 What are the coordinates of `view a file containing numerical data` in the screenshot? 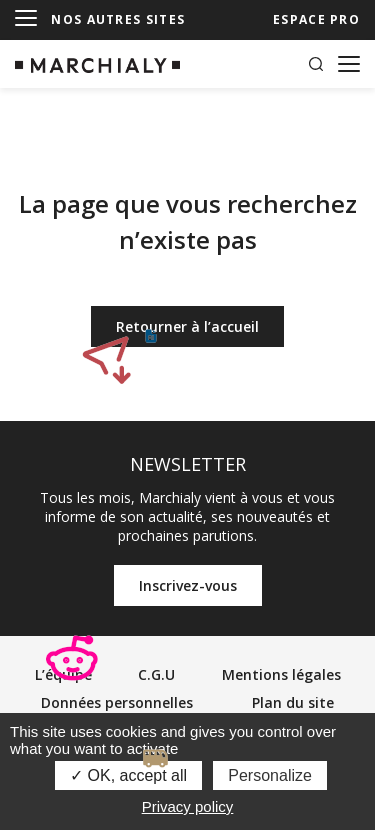 It's located at (151, 336).